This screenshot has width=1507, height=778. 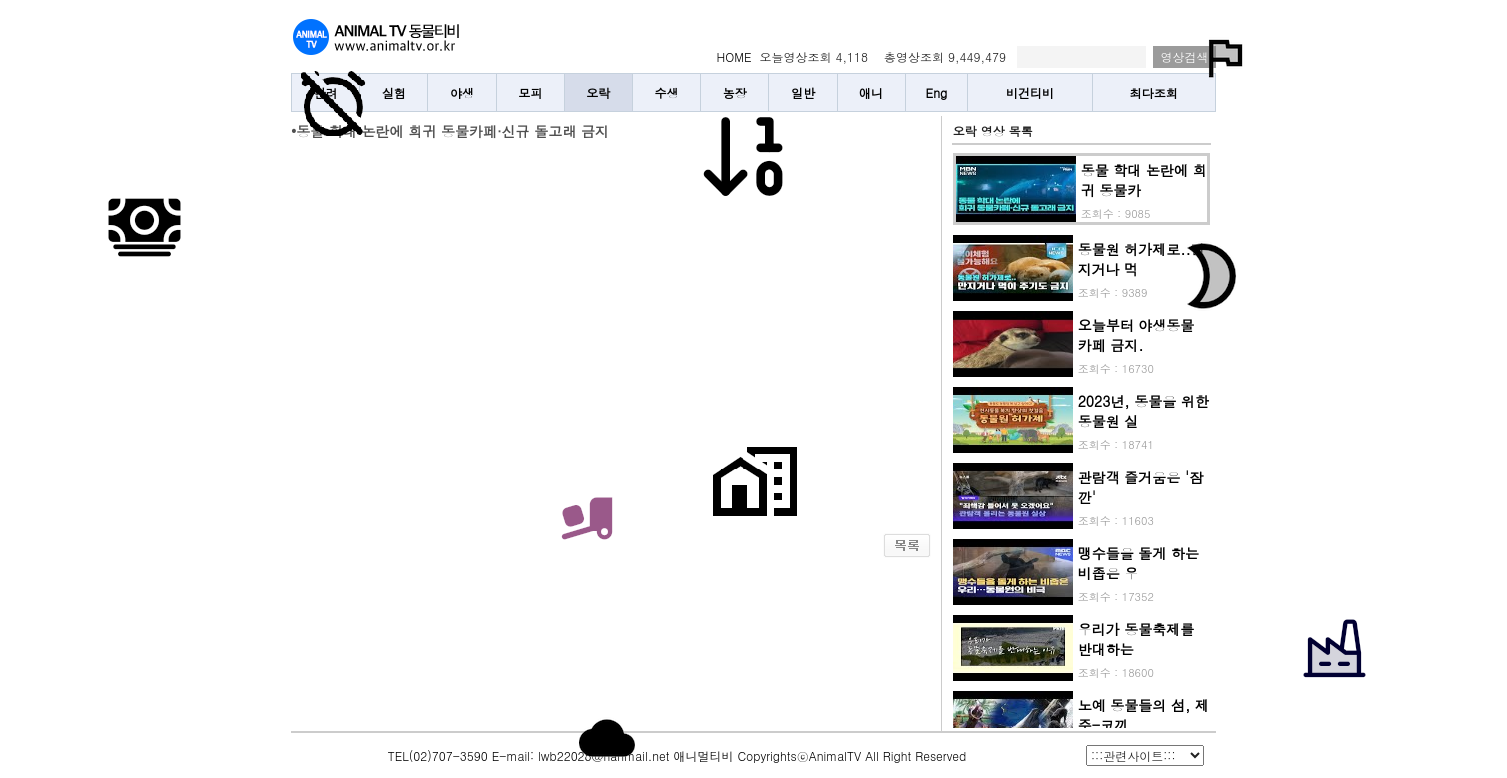 I want to click on flag or report content, so click(x=1224, y=57).